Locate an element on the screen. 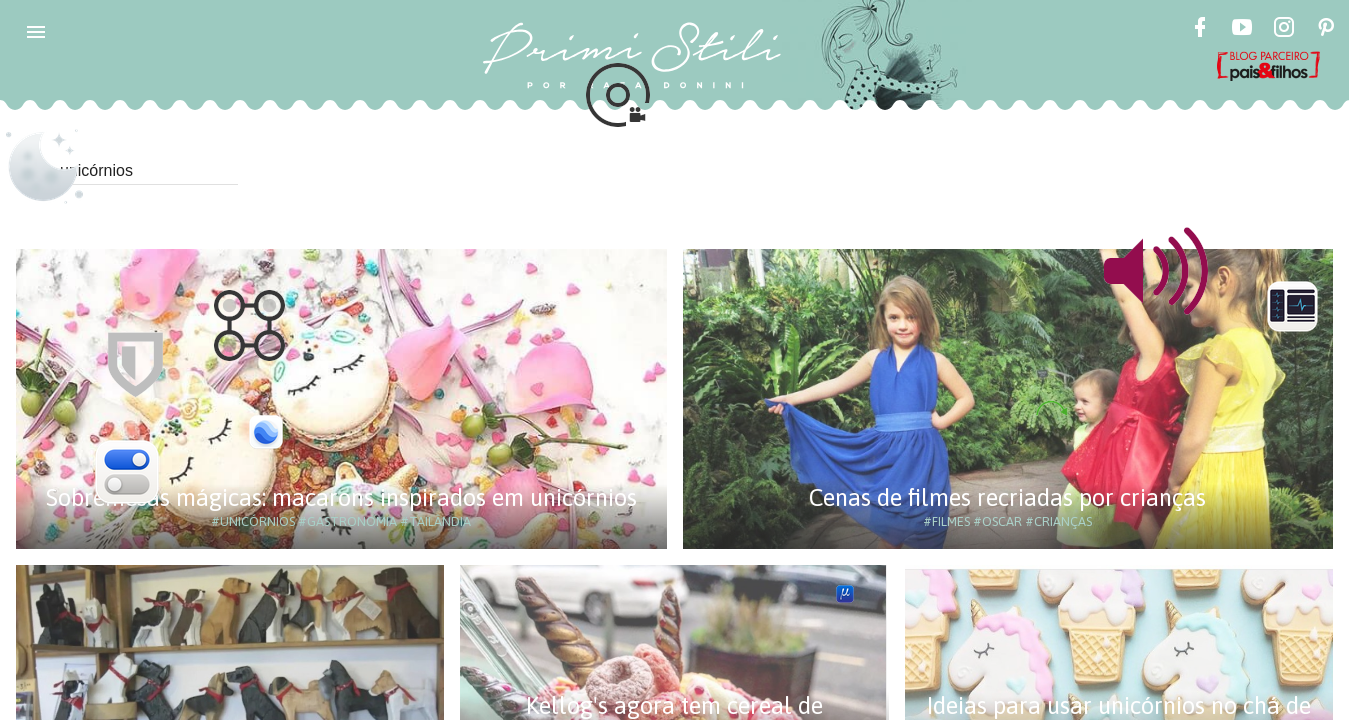 The image size is (1349, 720). open mission center system monitor is located at coordinates (1292, 306).